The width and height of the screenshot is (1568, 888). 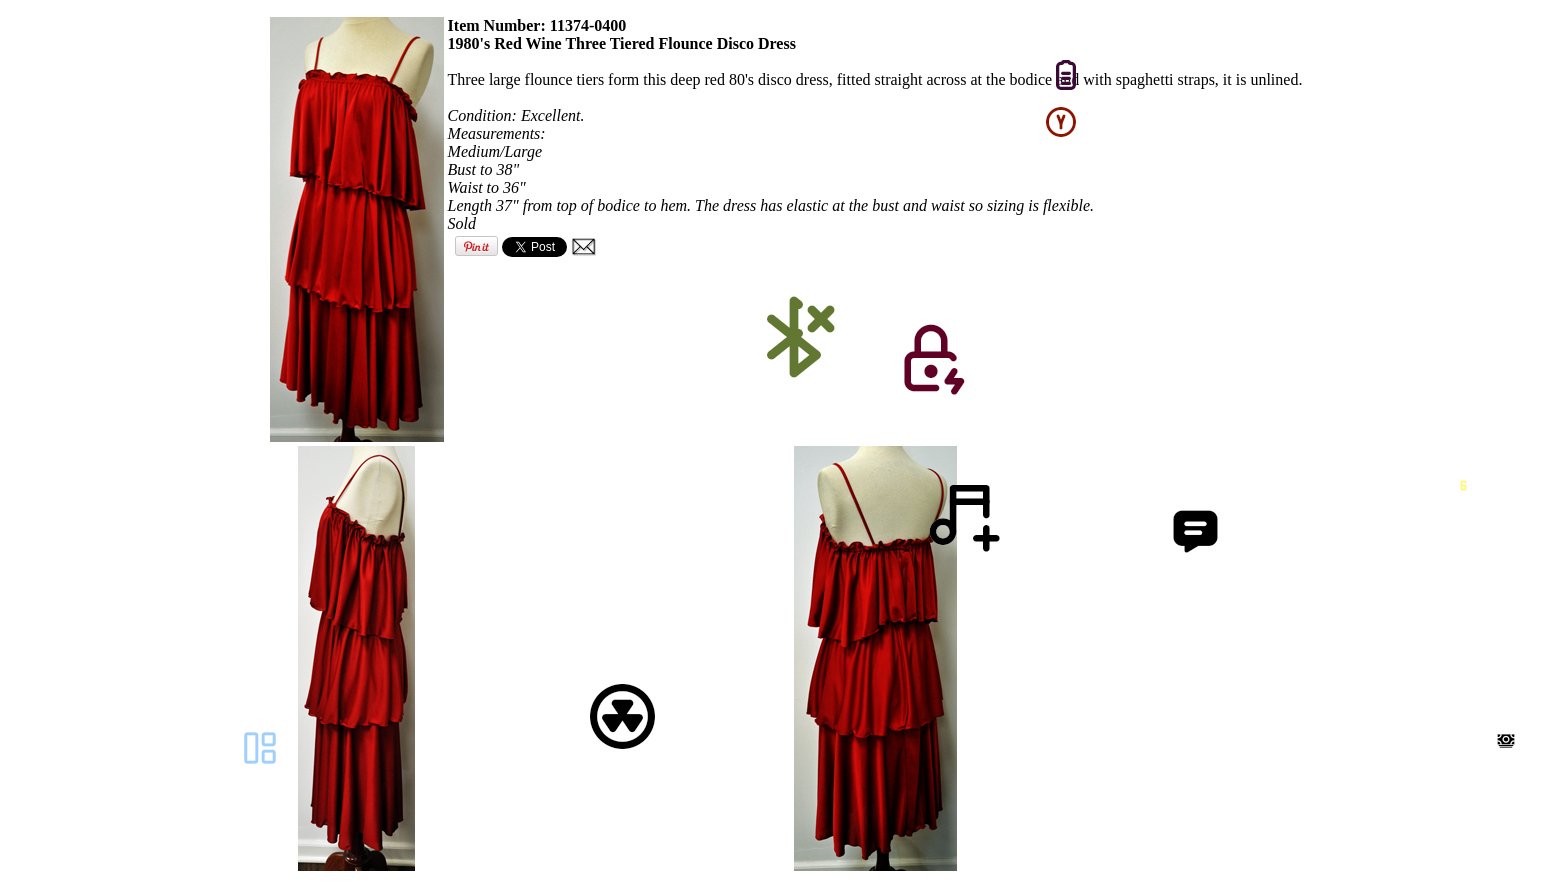 I want to click on add a new song to your library, so click(x=963, y=515).